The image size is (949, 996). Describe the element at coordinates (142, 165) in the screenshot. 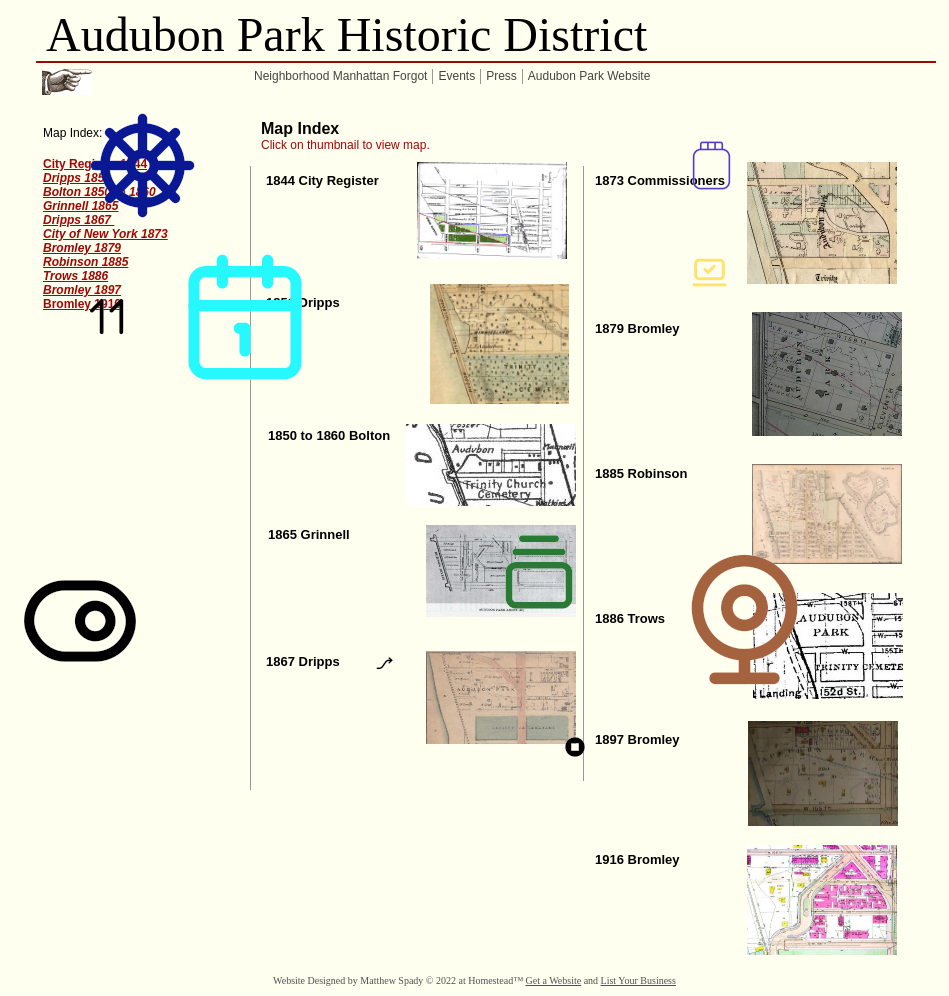

I see `navigate to steering or navigation controls` at that location.